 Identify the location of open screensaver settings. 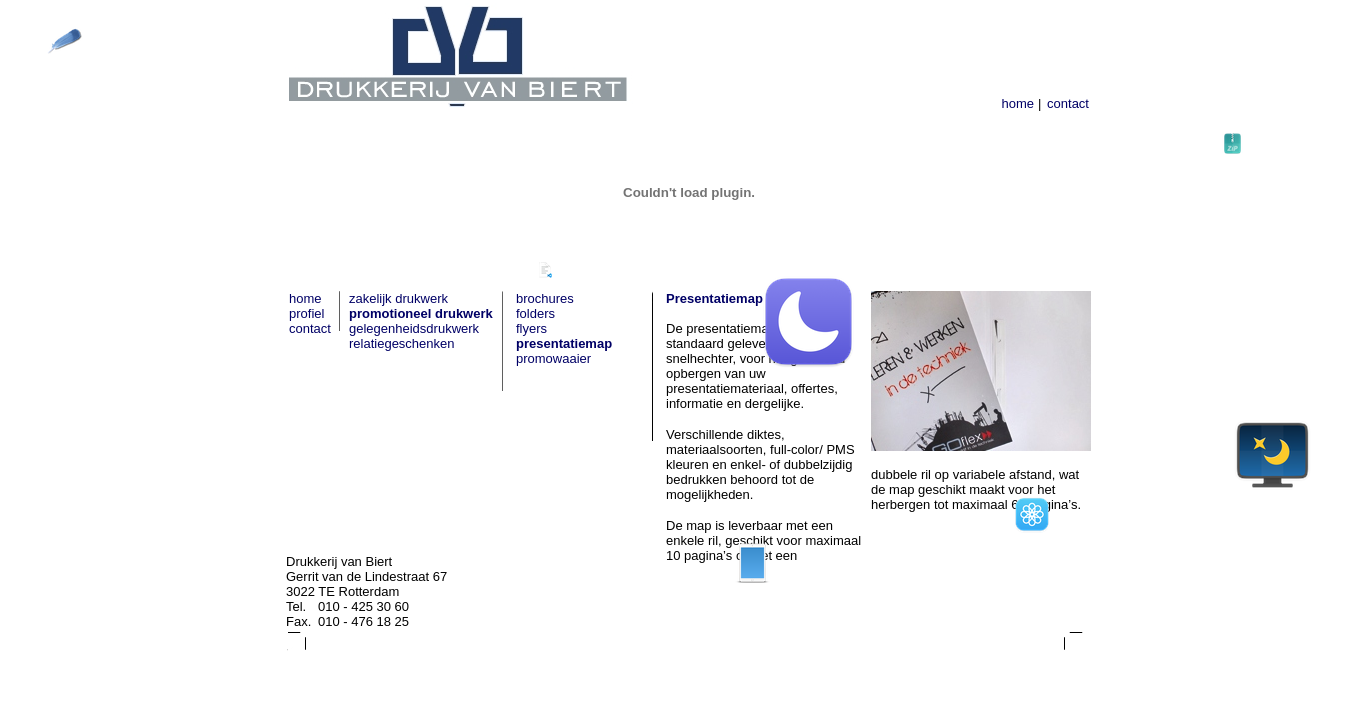
(1272, 454).